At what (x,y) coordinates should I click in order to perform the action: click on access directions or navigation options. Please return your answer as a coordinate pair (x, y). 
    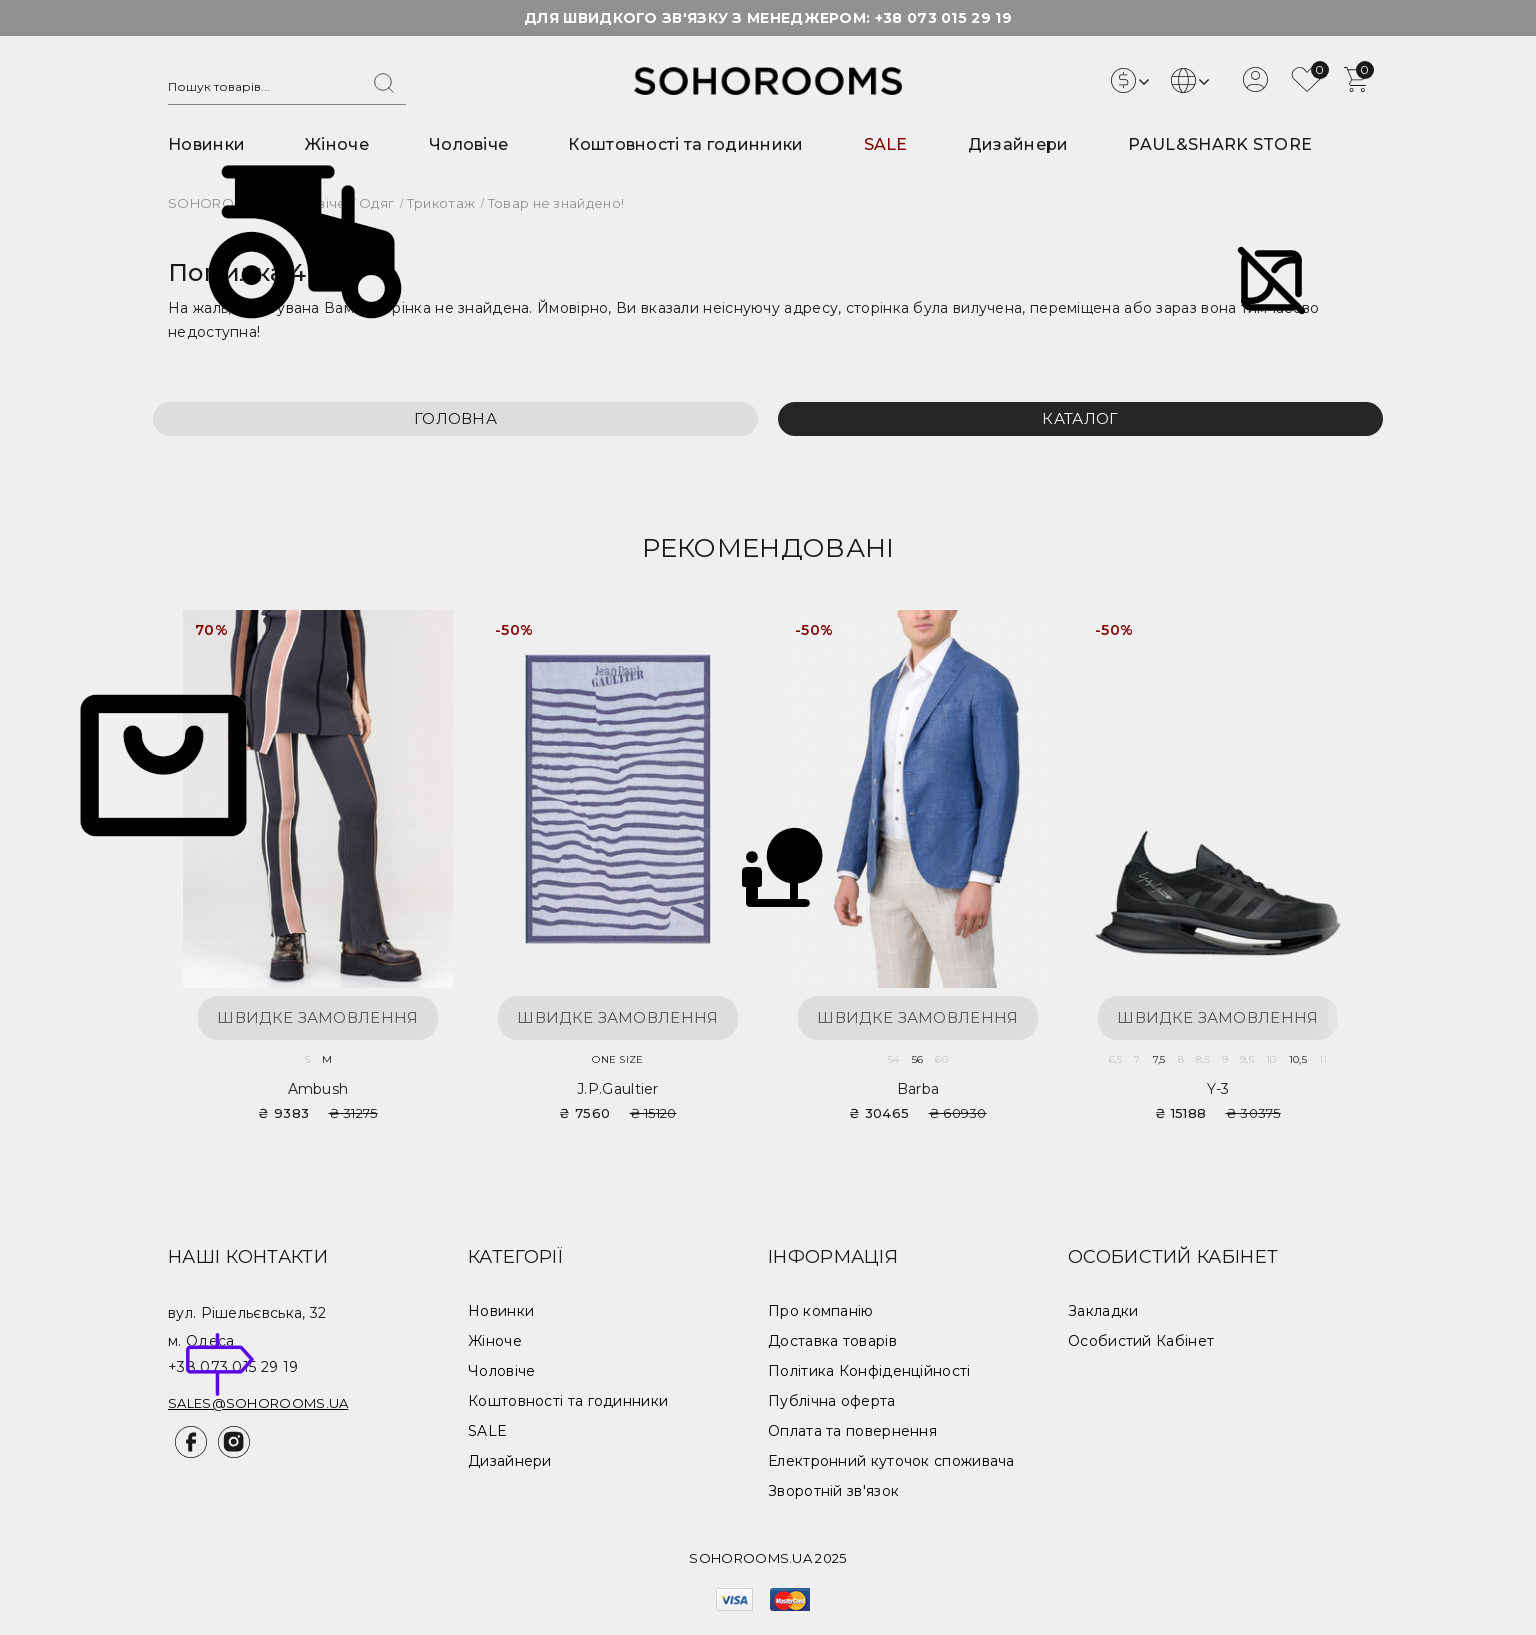
    Looking at the image, I should click on (217, 1364).